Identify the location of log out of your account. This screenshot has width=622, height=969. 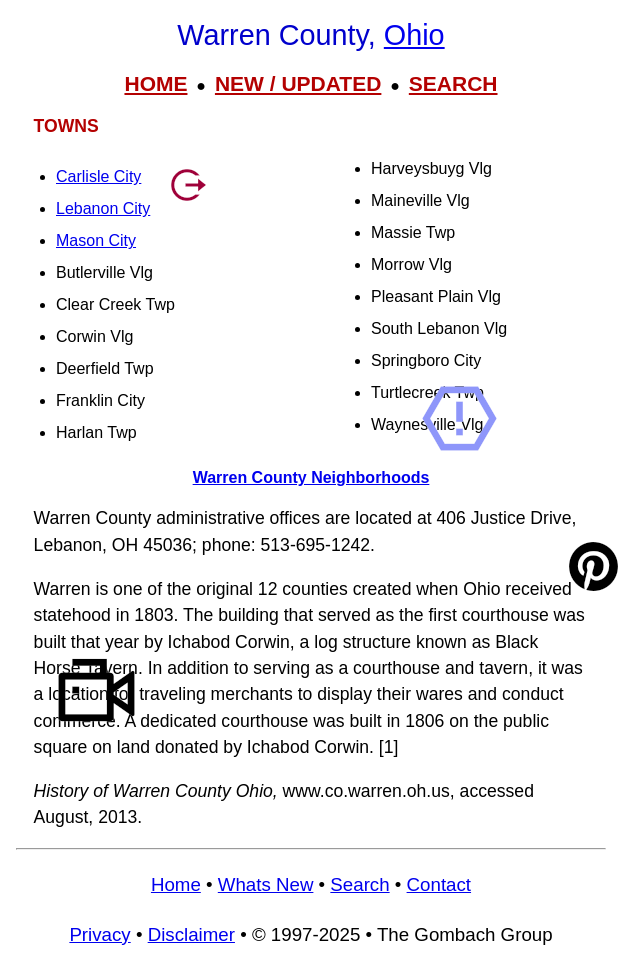
(187, 185).